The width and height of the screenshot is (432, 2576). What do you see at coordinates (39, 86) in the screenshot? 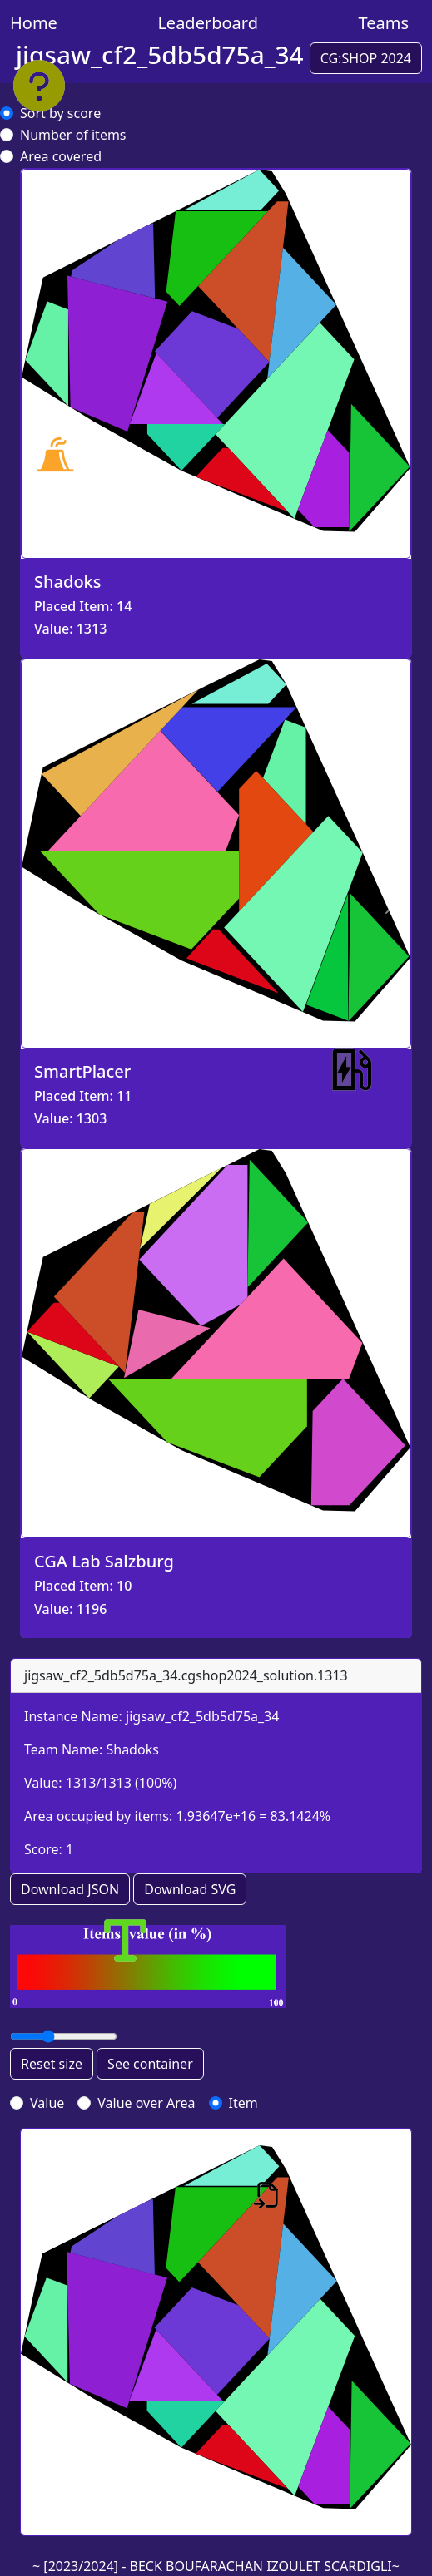
I see `access help or support` at bounding box center [39, 86].